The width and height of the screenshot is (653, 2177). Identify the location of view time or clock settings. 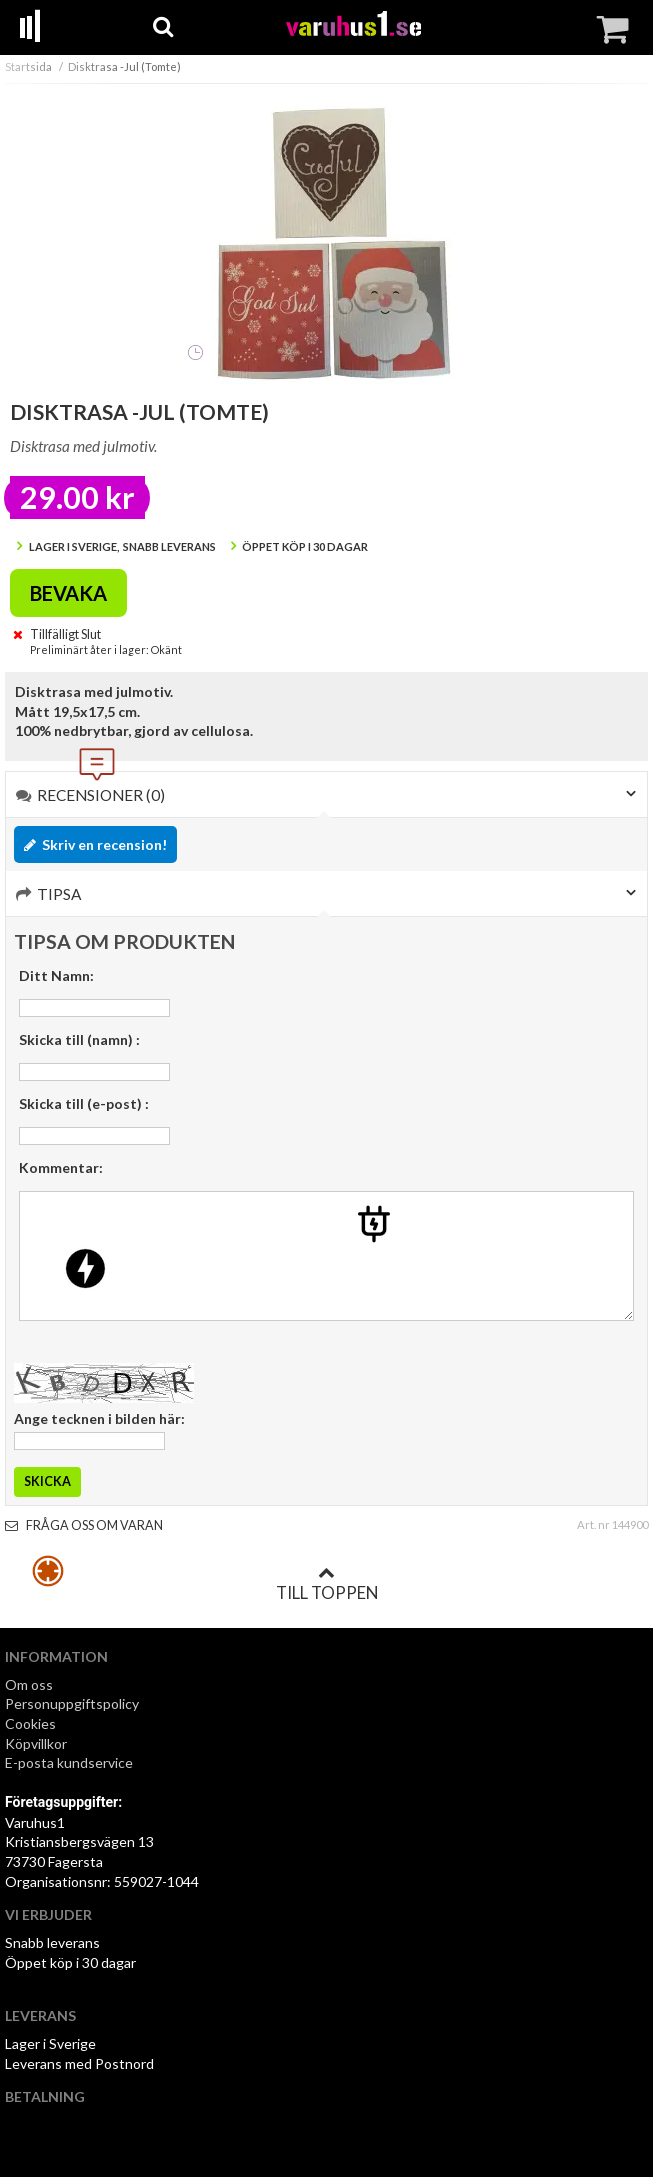
(195, 352).